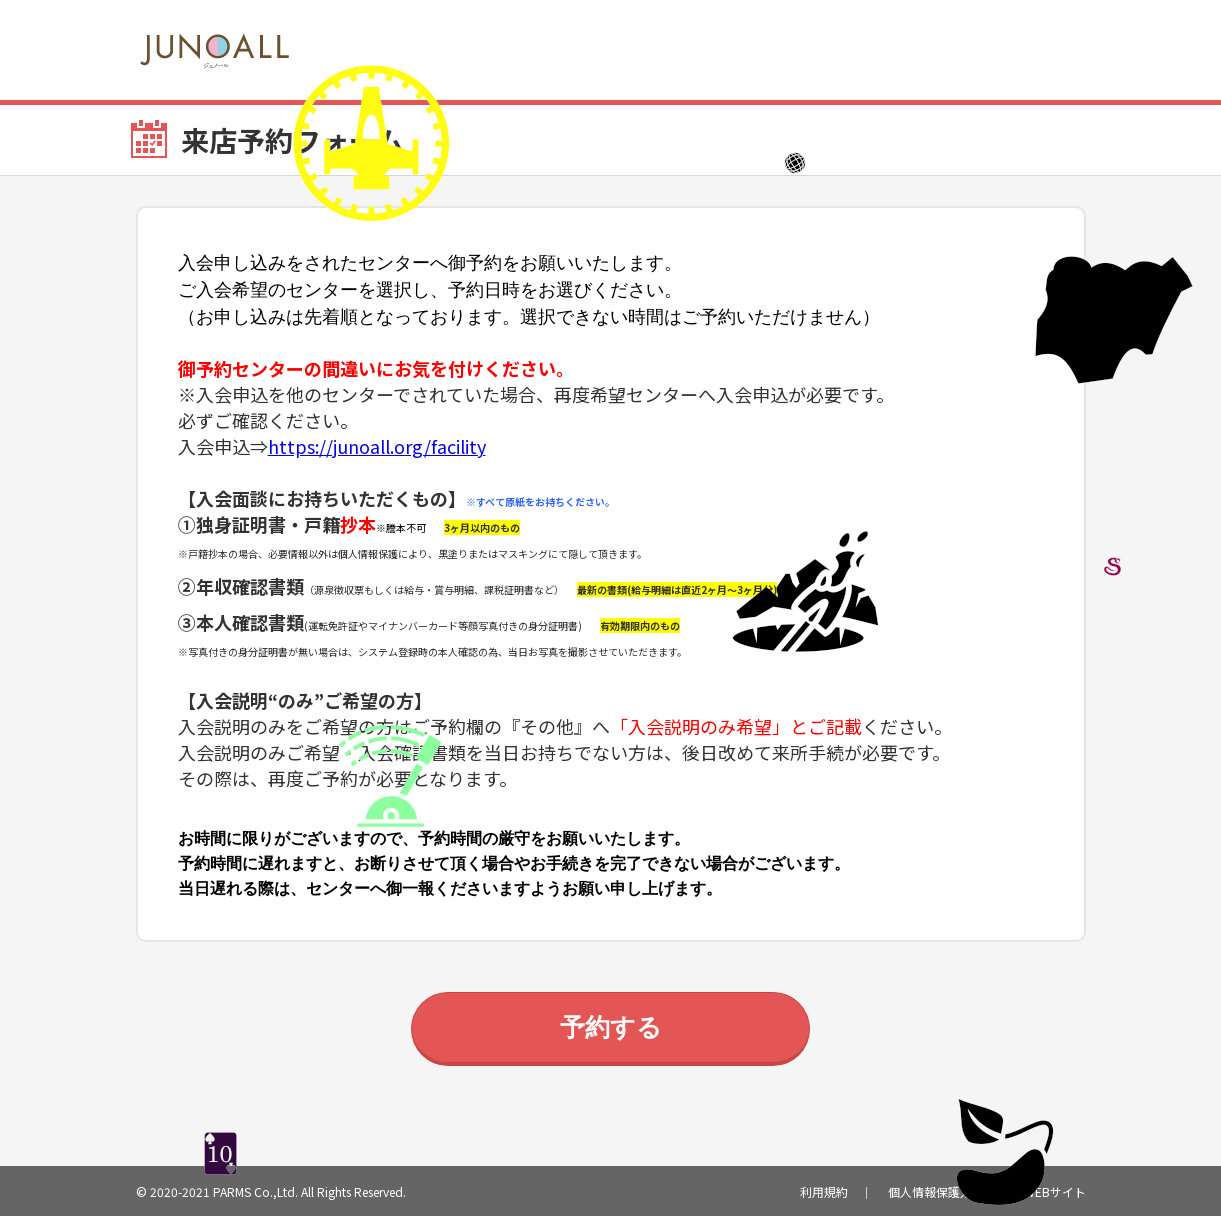 The height and width of the screenshot is (1216, 1221). What do you see at coordinates (391, 774) in the screenshot?
I see `toggle a game setting or control` at bounding box center [391, 774].